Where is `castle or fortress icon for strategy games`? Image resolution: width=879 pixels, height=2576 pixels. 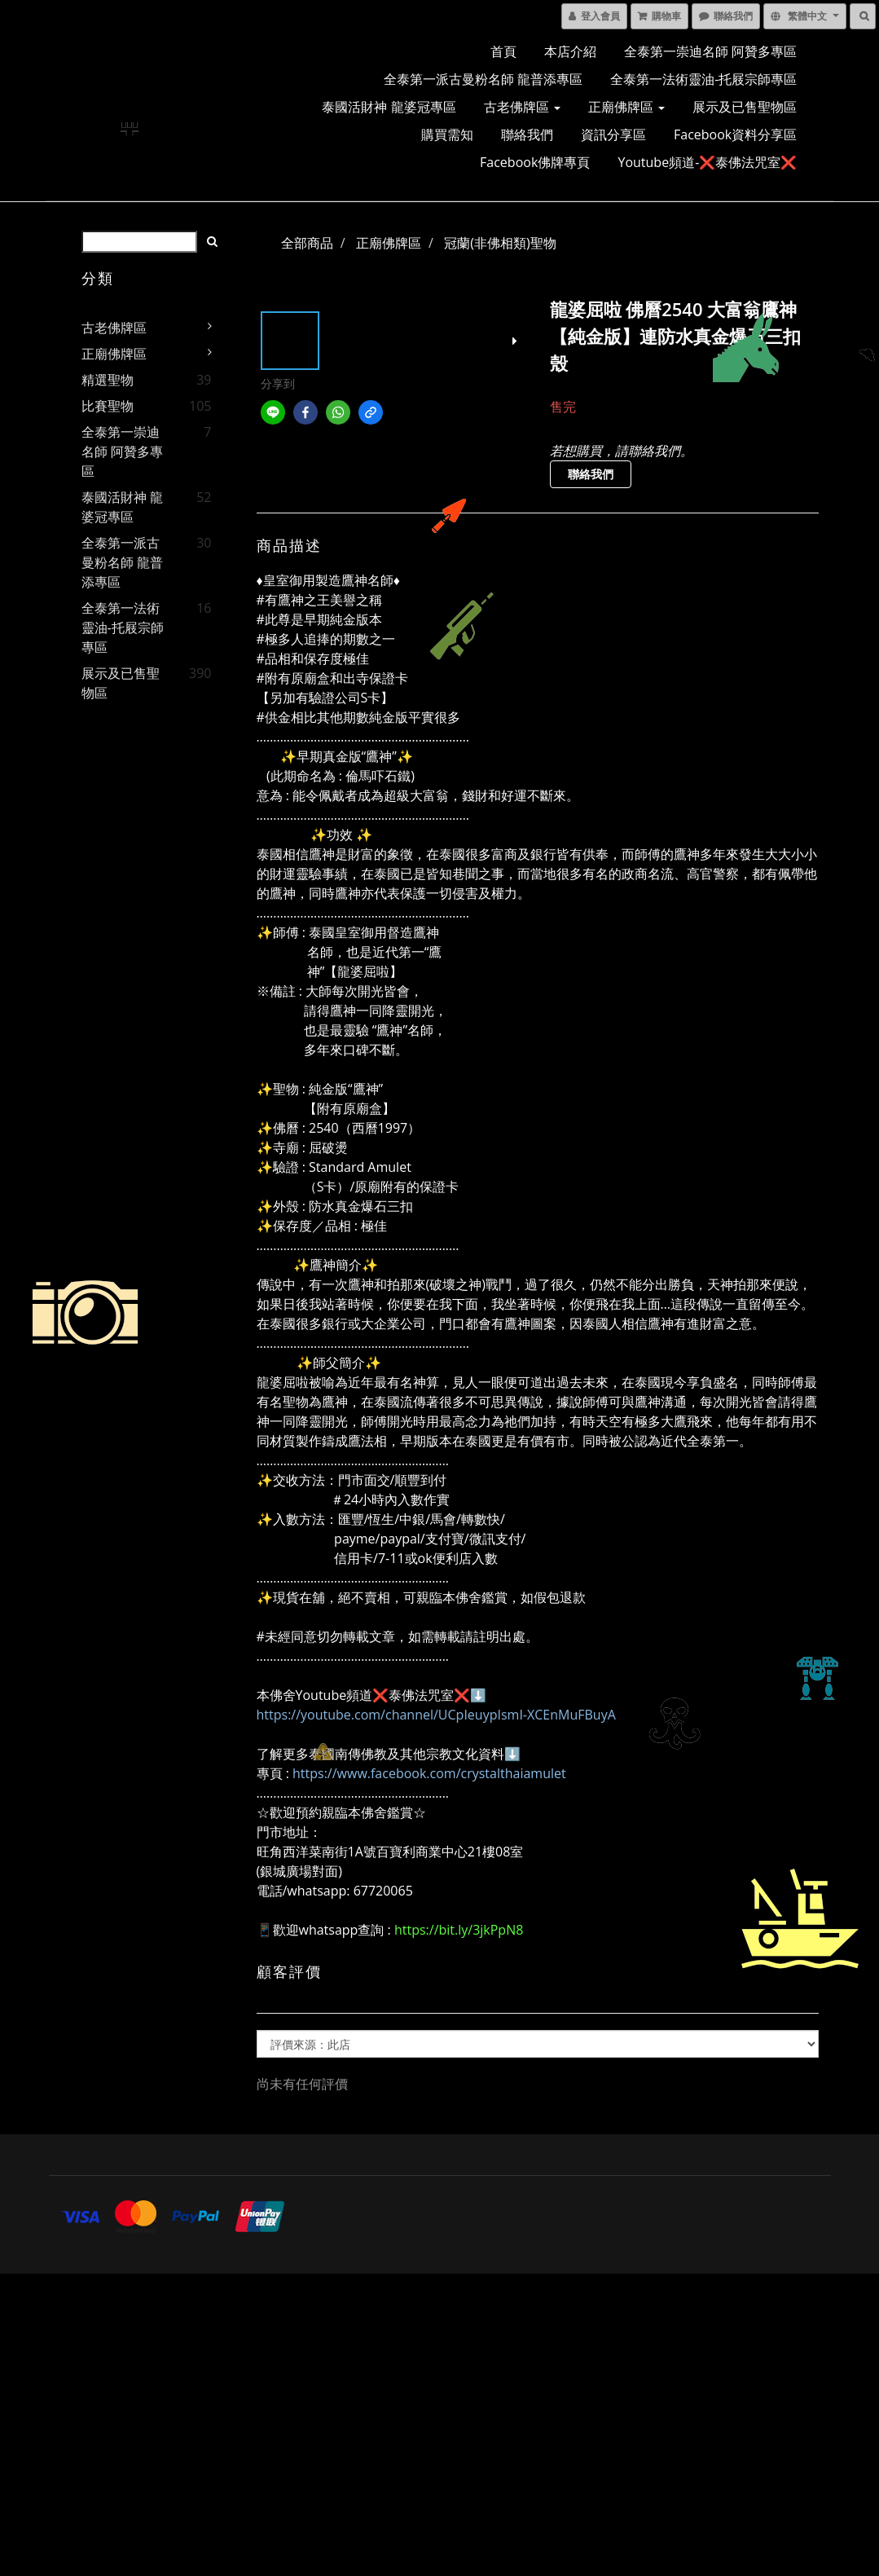
castle or fortress icon for strategy games is located at coordinates (130, 131).